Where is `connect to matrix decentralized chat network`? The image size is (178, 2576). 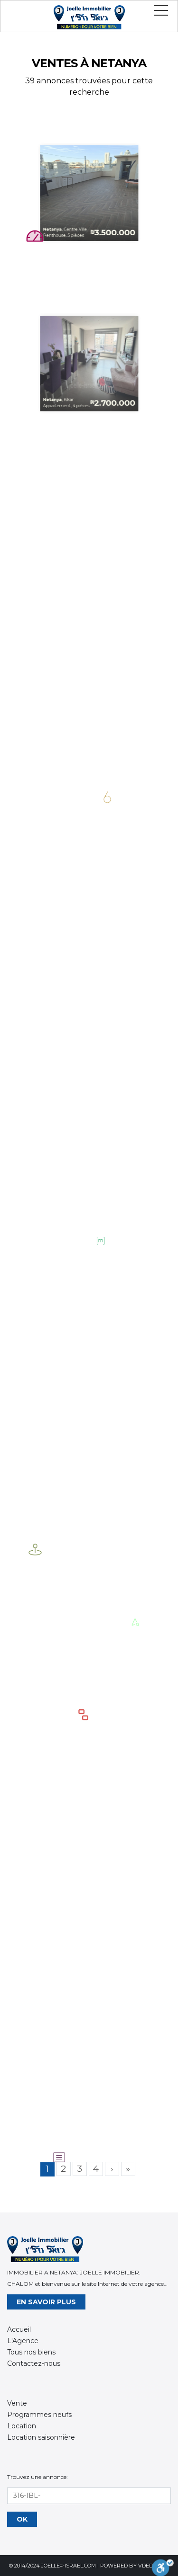 connect to matrix decentralized chat network is located at coordinates (101, 1241).